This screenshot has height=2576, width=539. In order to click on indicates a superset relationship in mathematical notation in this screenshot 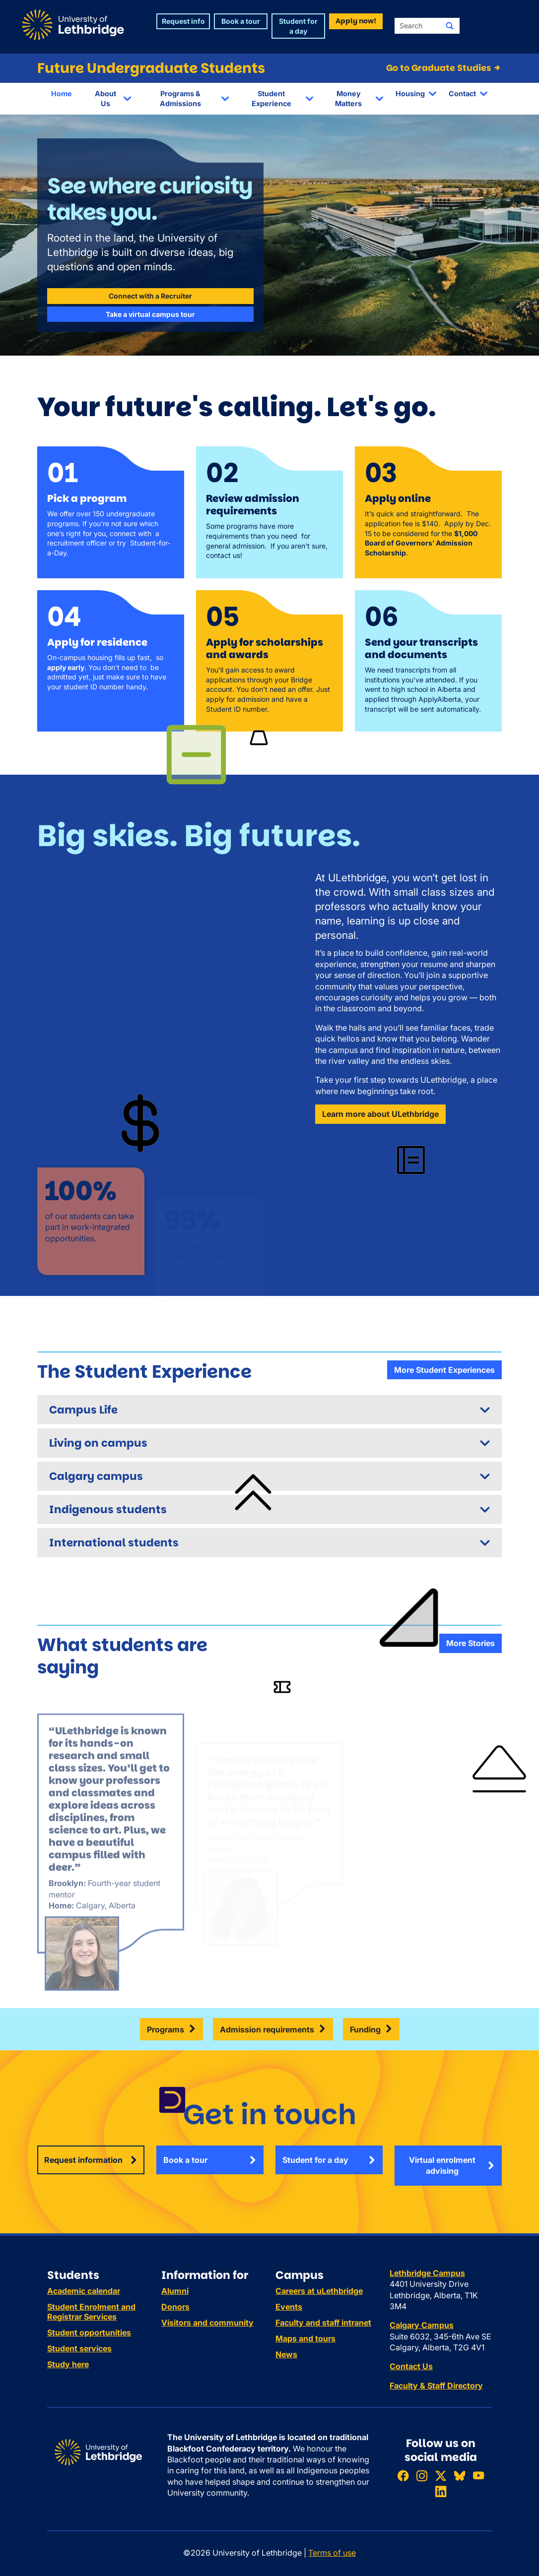, I will do `click(172, 2100)`.